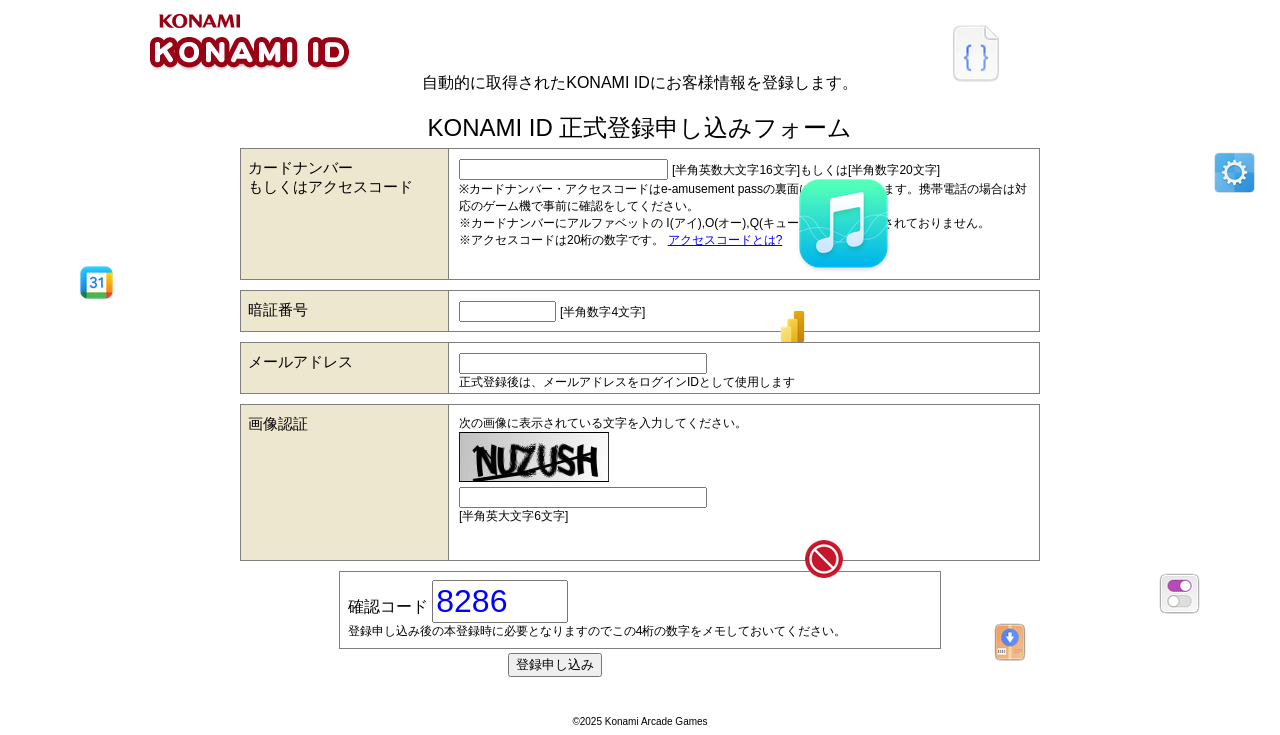 This screenshot has width=1280, height=735. I want to click on open Google Calendar app, so click(96, 282).